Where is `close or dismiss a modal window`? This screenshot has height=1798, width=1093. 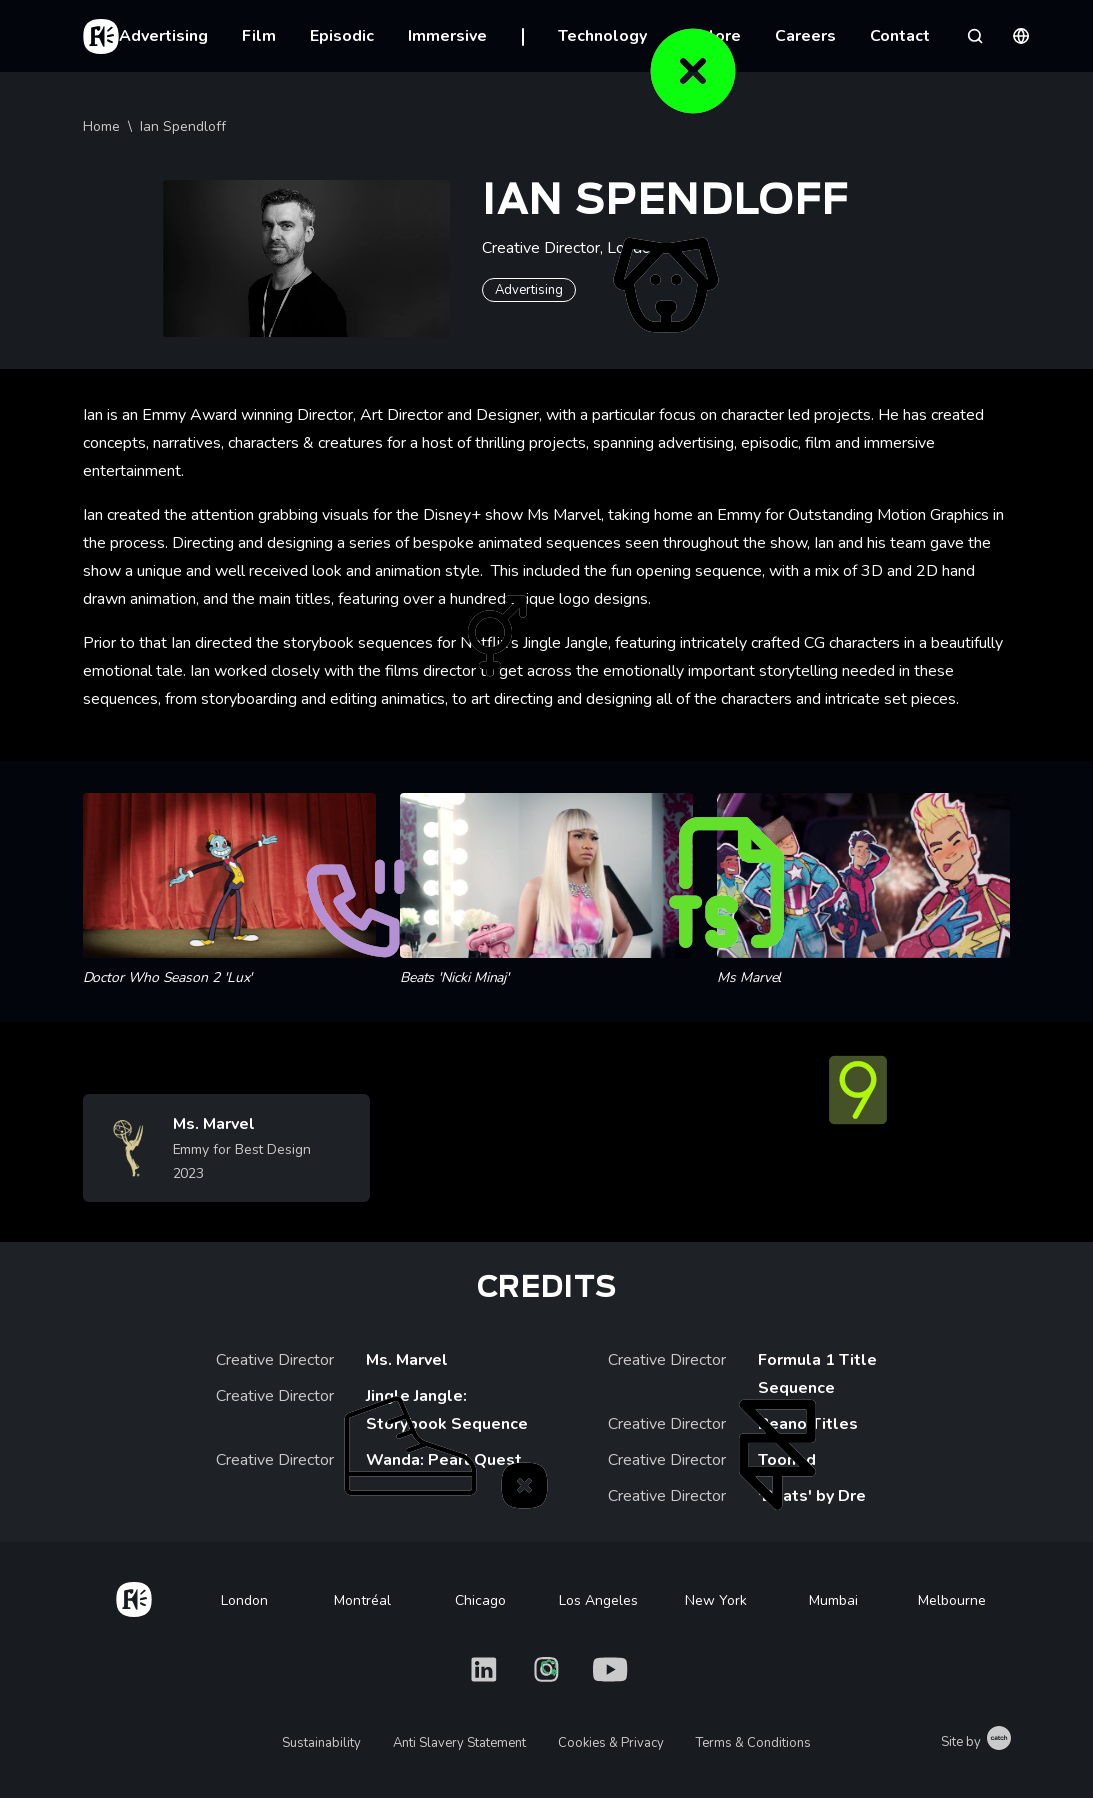
close or dismiss a modal window is located at coordinates (524, 1485).